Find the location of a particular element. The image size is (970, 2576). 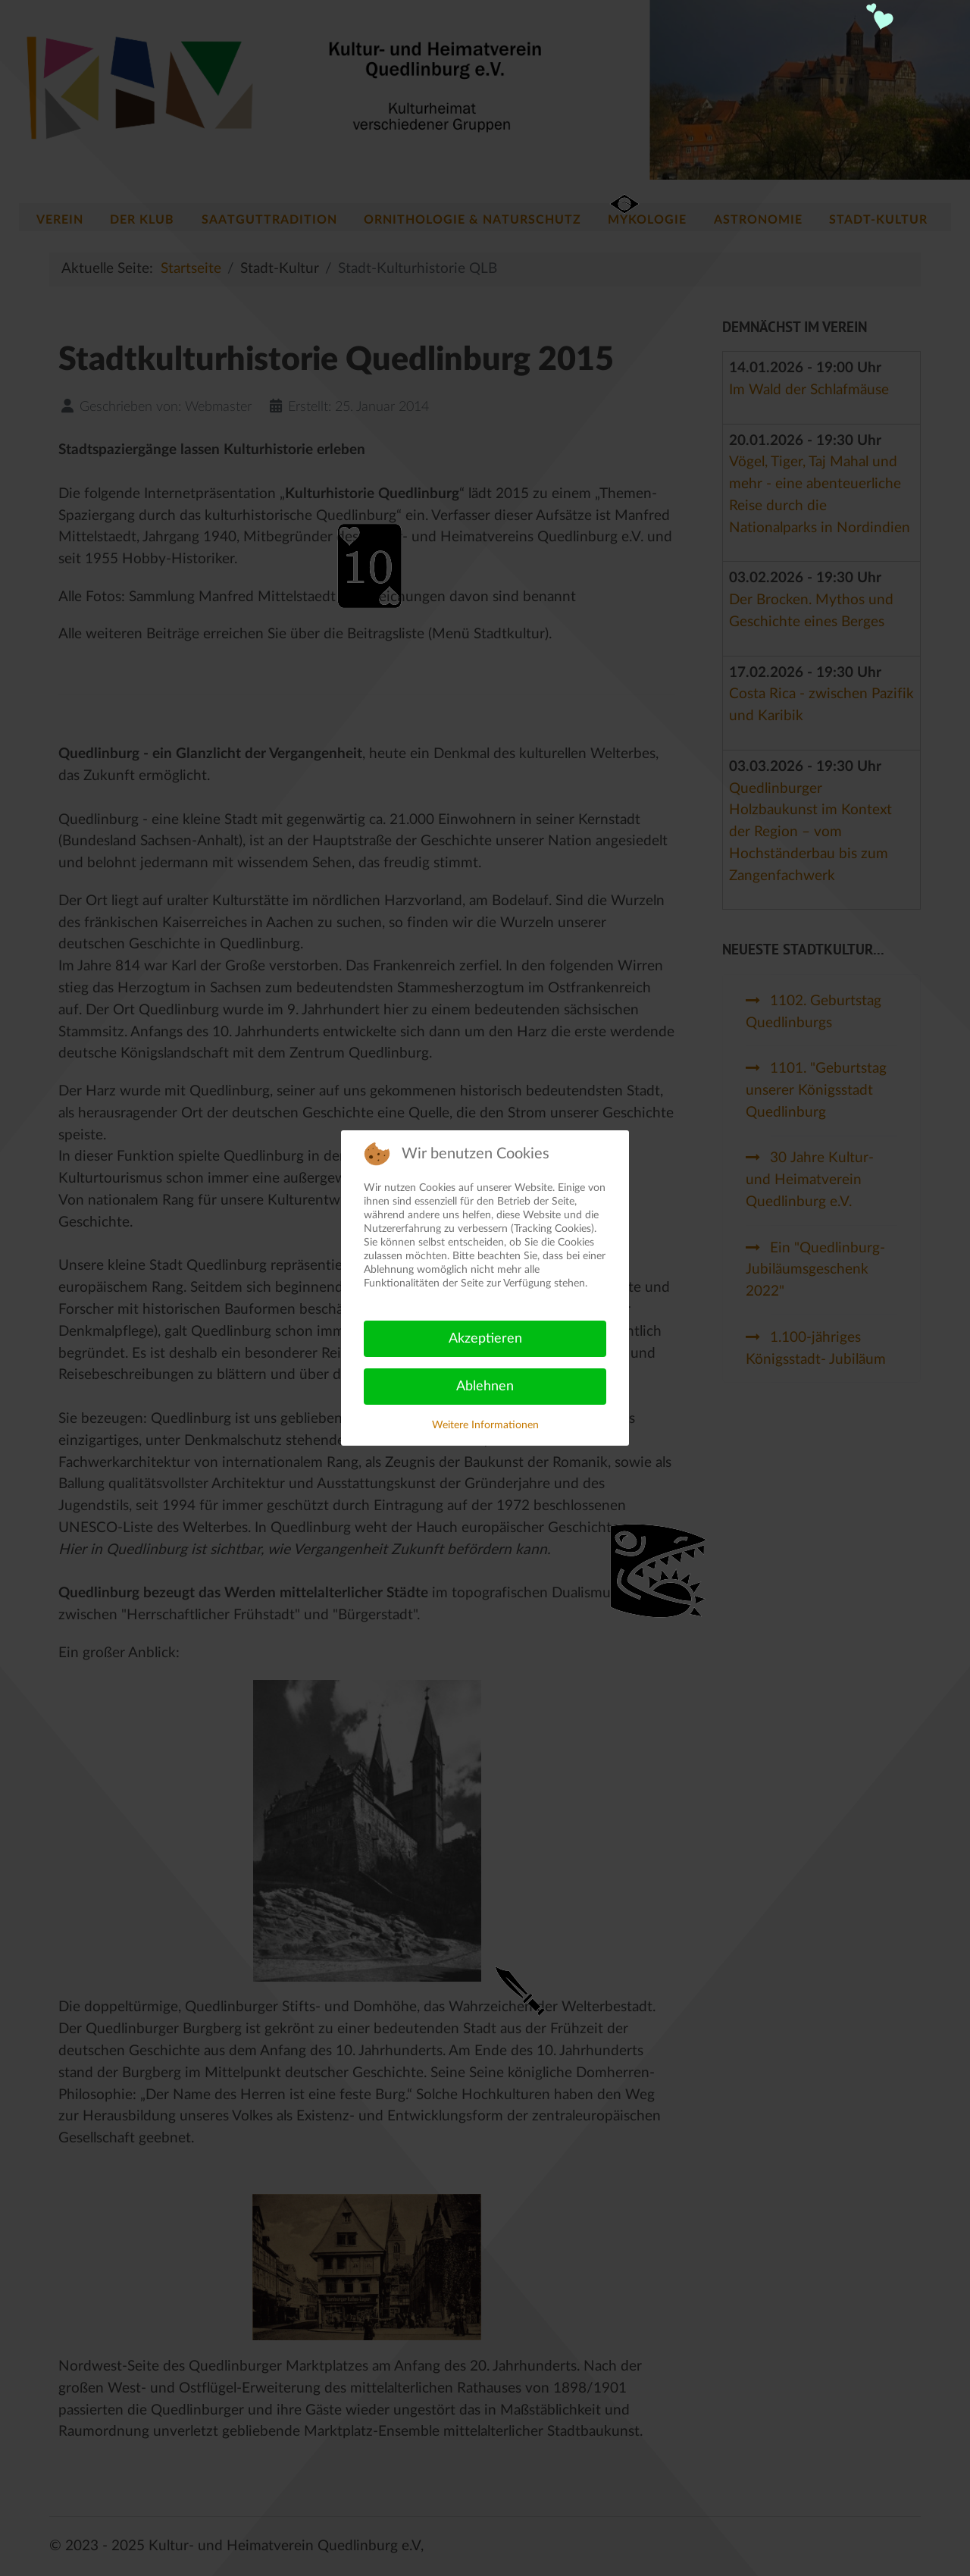

indicates a charm or affection bonus in gameplay is located at coordinates (880, 17).